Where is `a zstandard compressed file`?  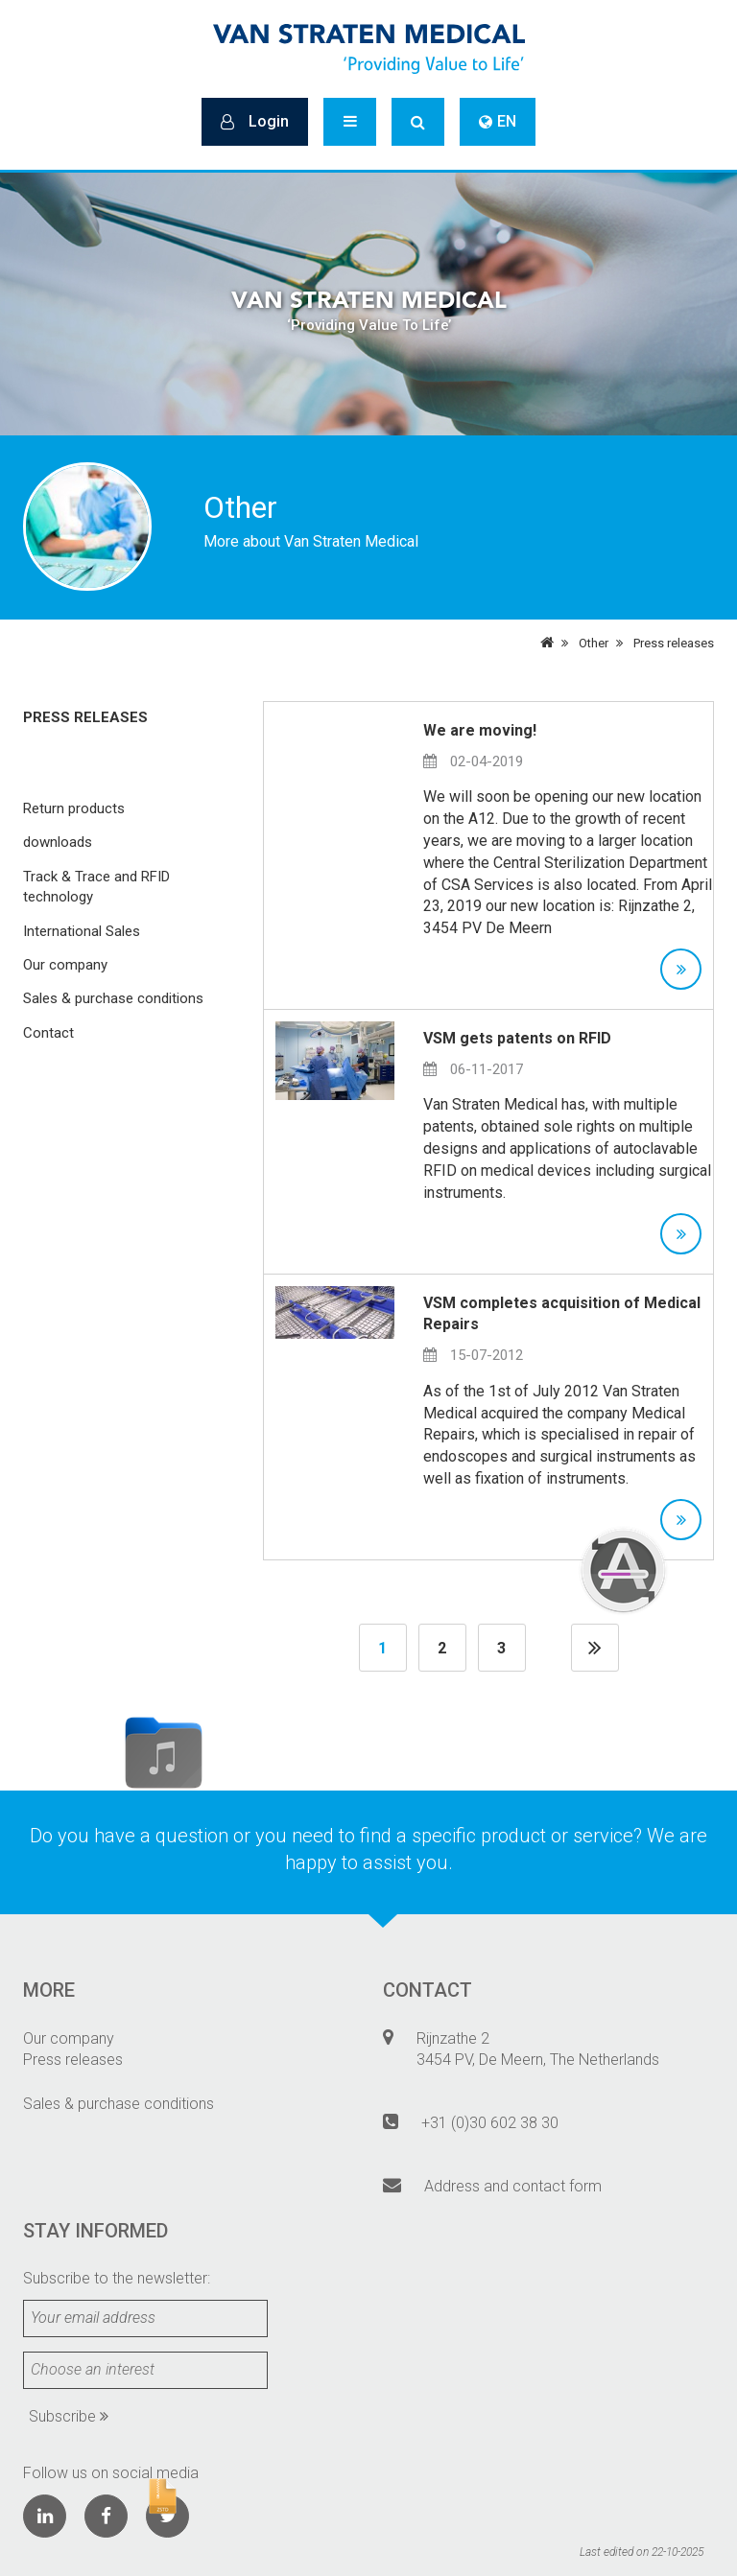
a zstandard compressed file is located at coordinates (162, 2496).